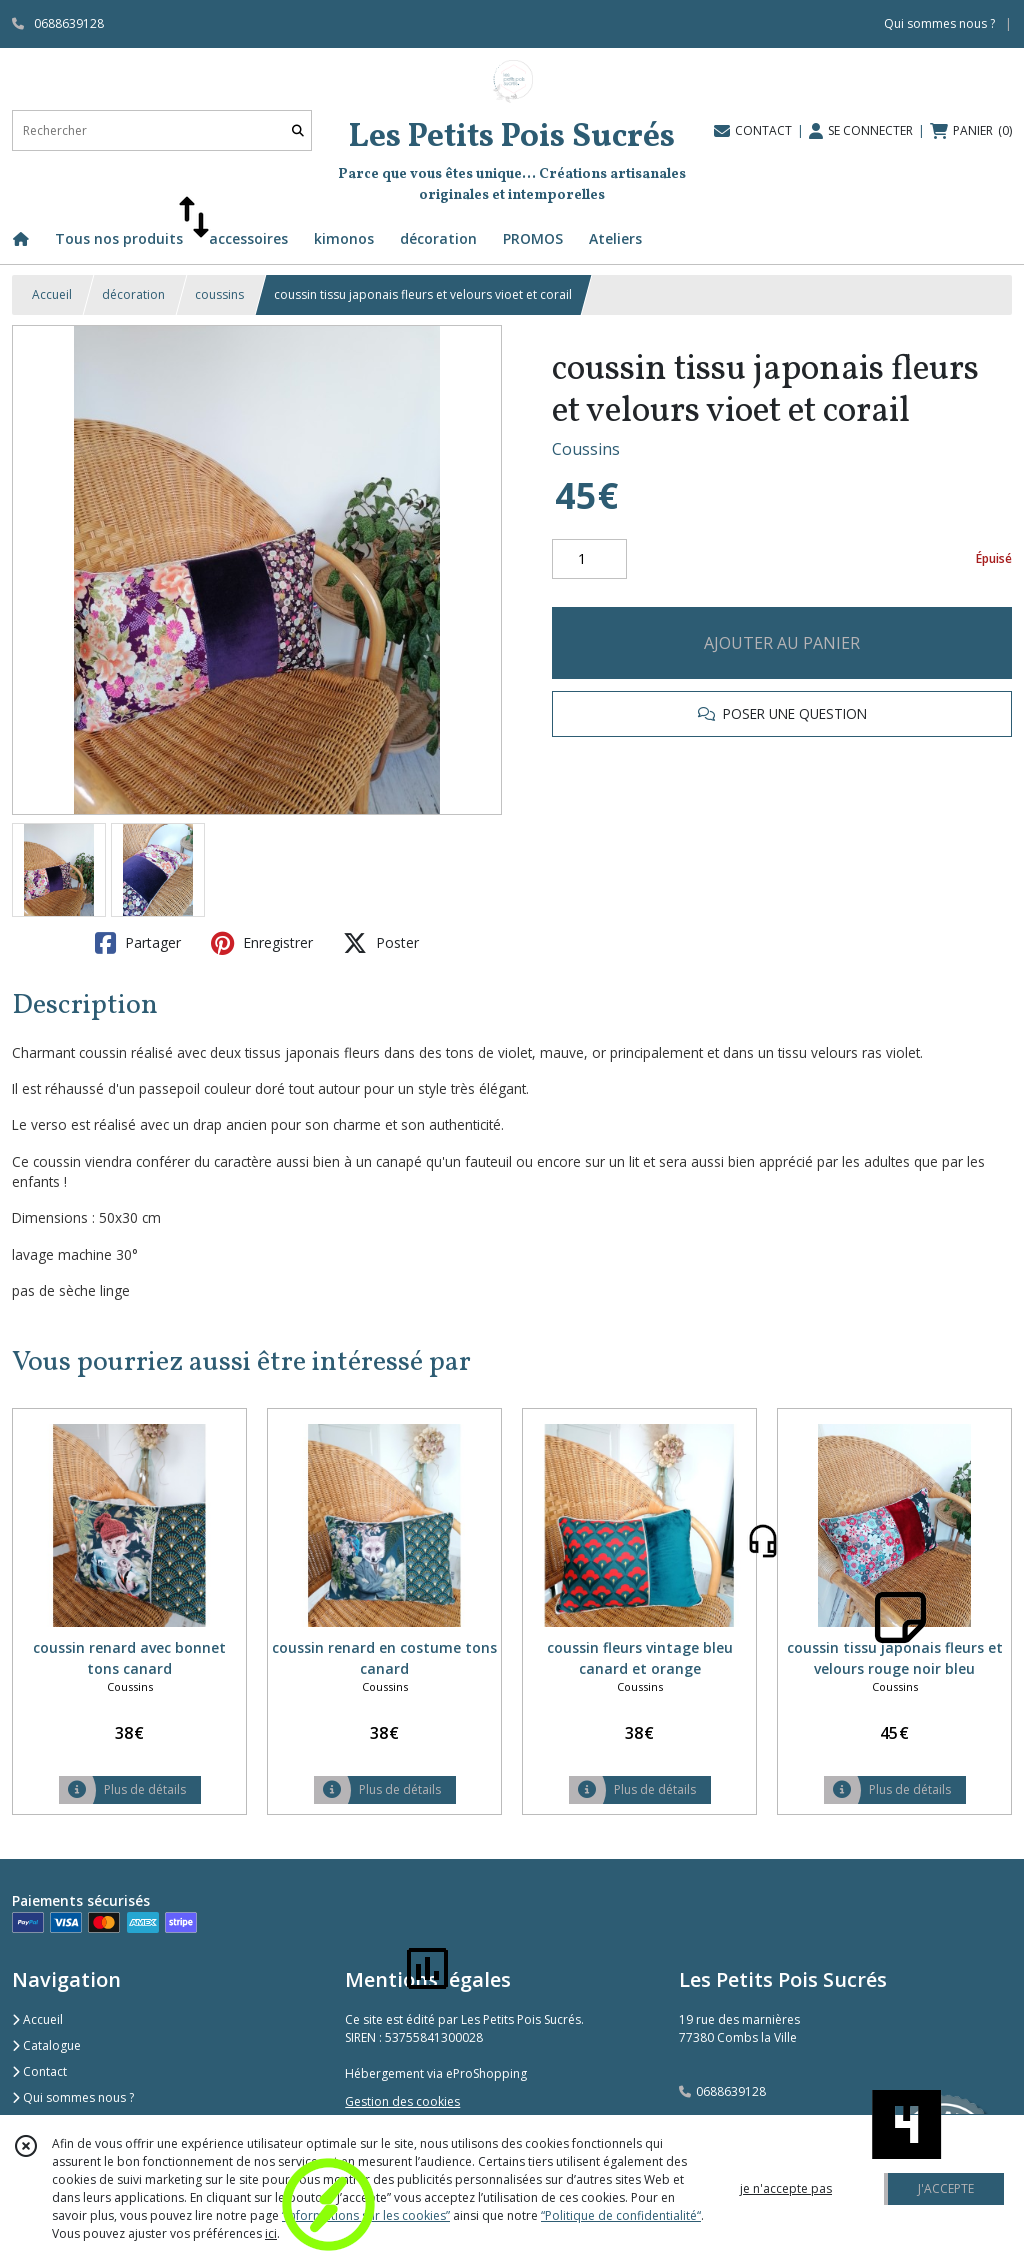  I want to click on view poll results, so click(427, 1968).